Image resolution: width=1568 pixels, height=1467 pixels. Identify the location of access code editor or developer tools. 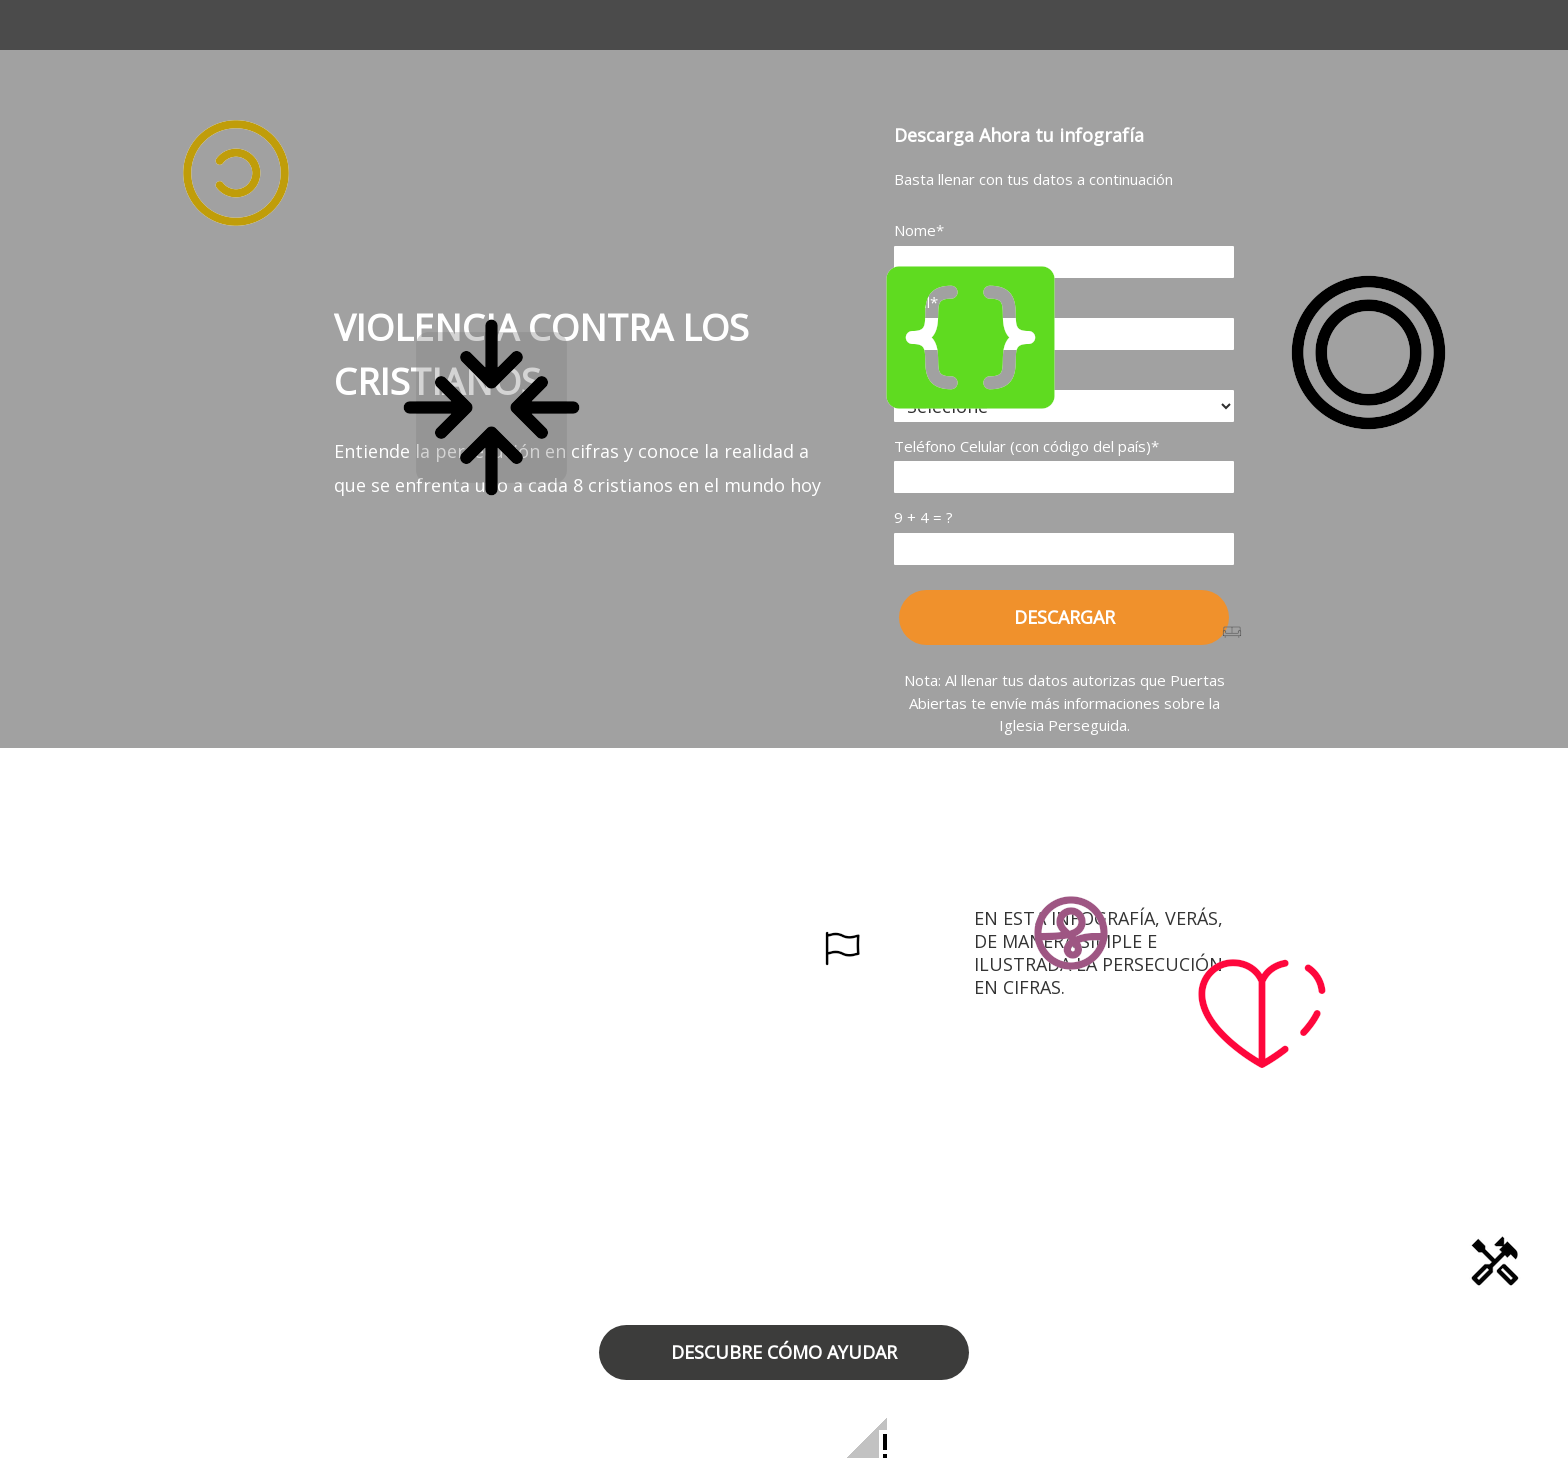
(970, 337).